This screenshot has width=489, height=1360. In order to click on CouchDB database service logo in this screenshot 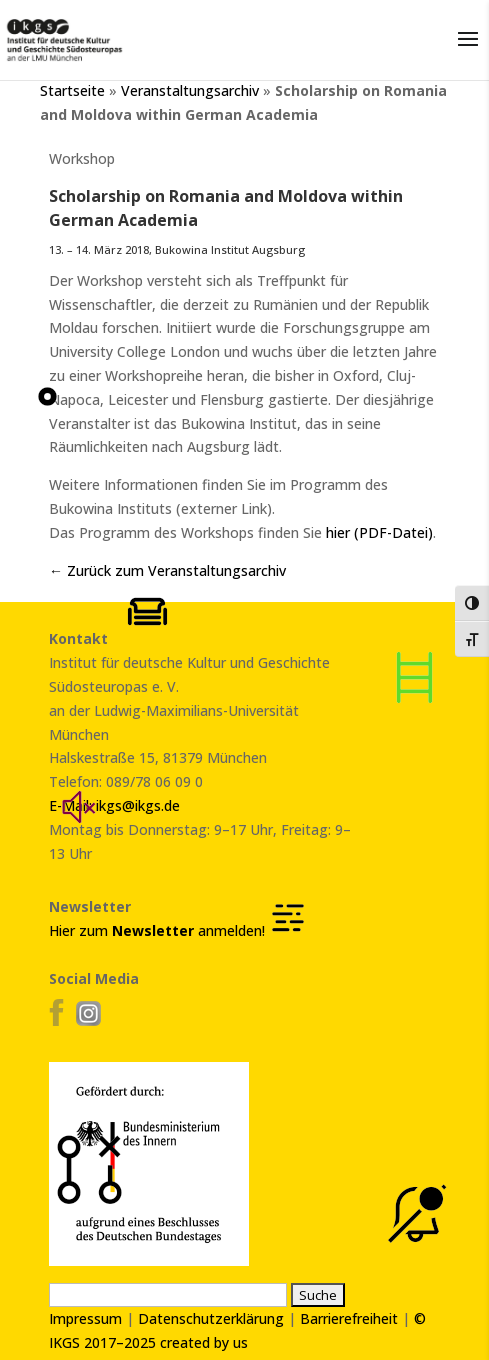, I will do `click(147, 611)`.